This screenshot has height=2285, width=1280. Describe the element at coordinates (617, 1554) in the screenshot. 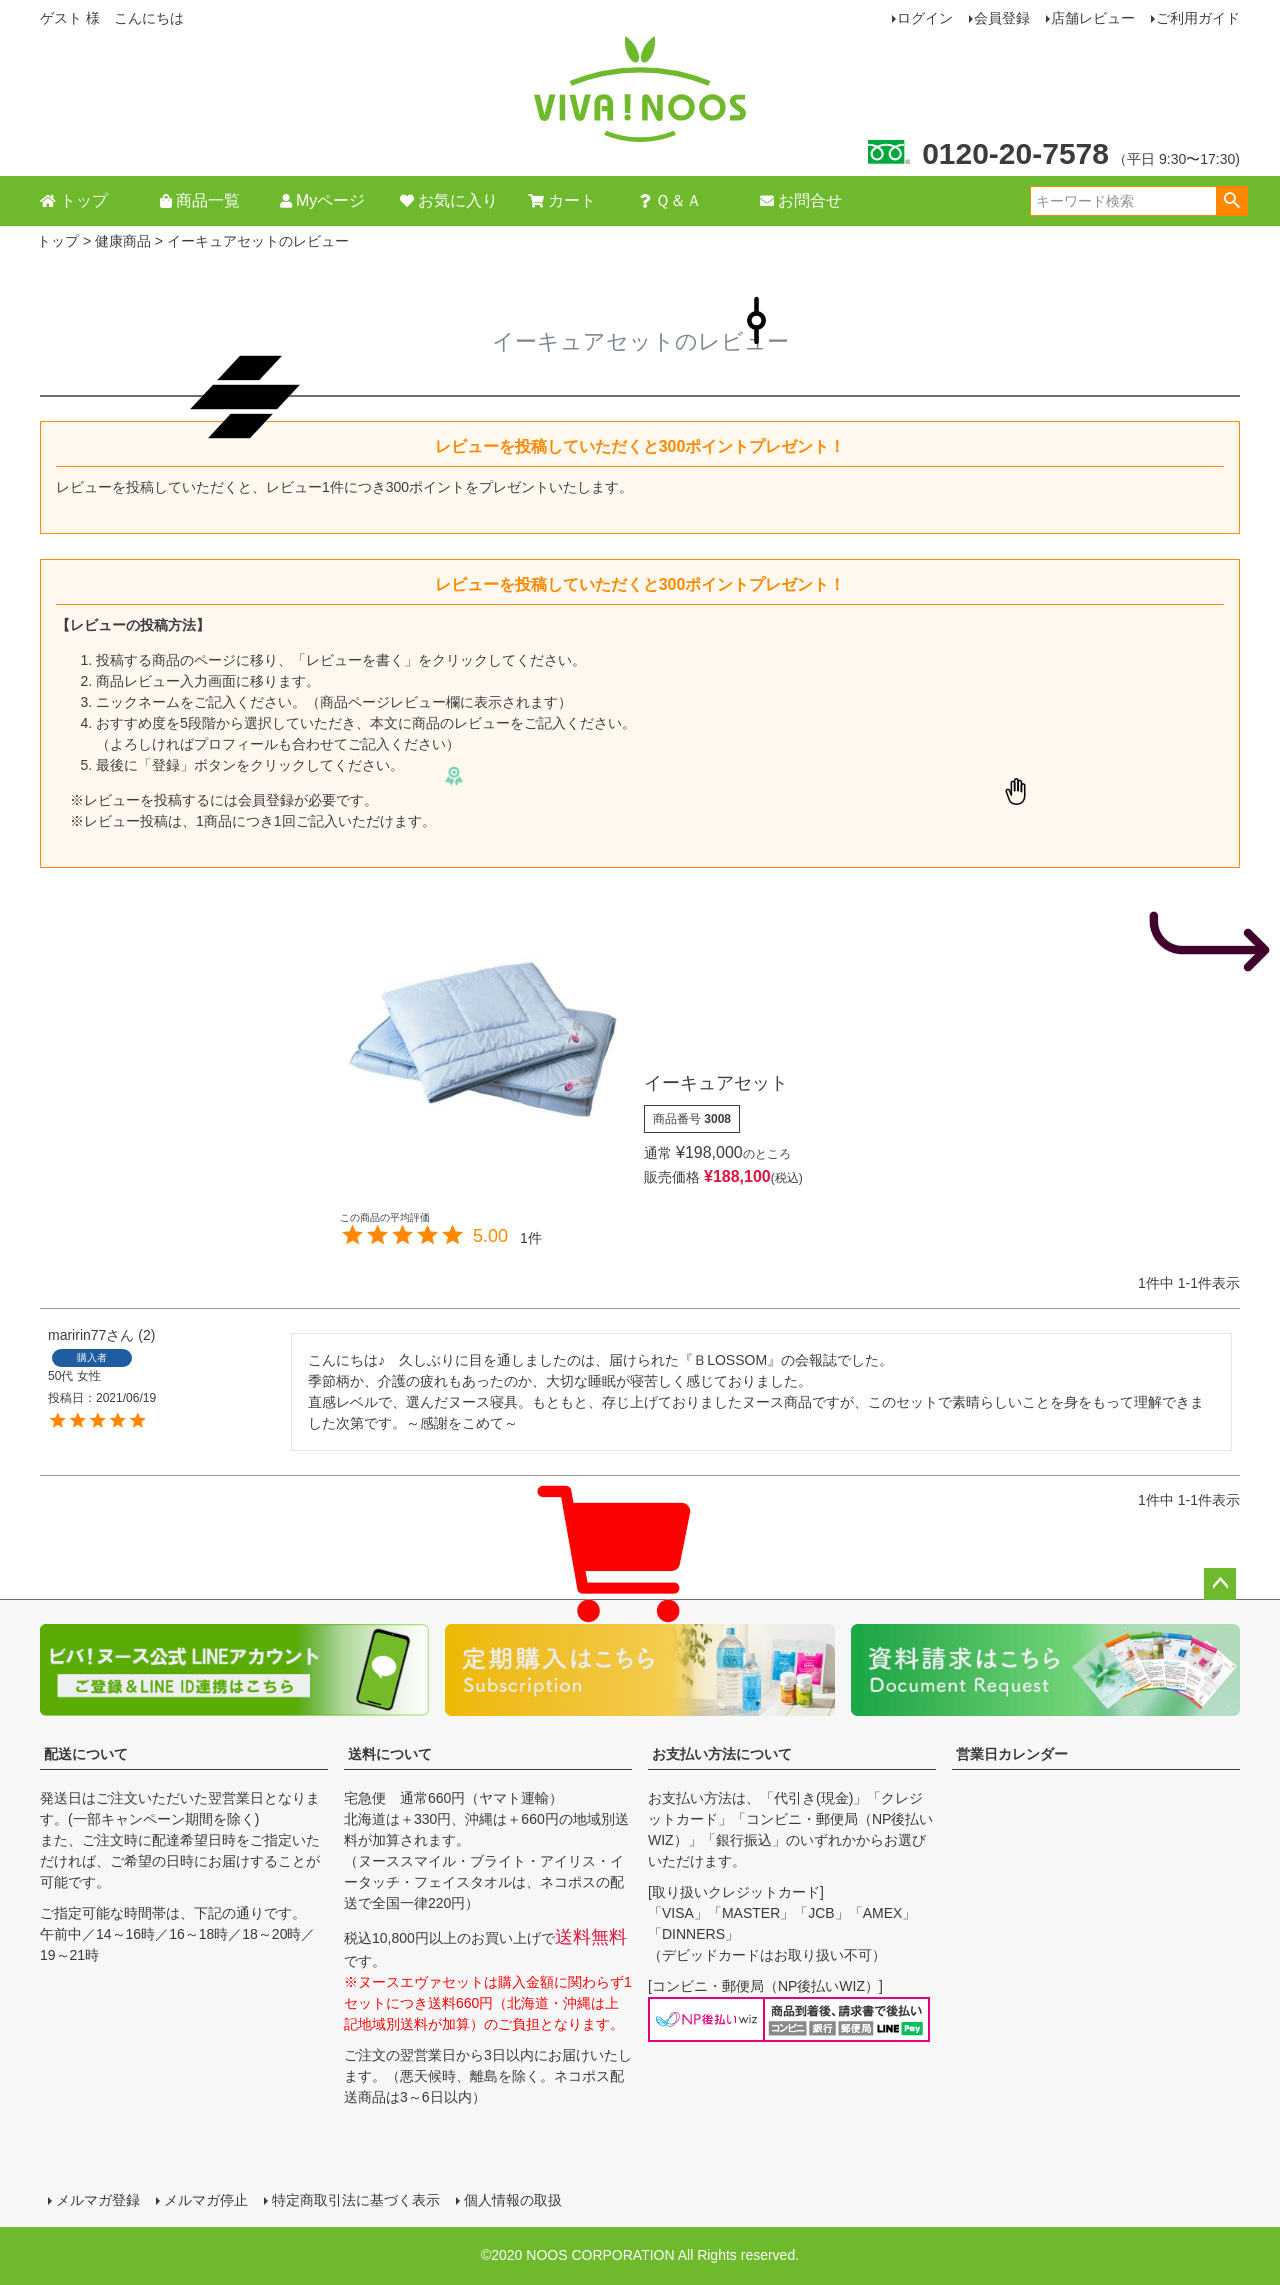

I see `view your shopping cart` at that location.